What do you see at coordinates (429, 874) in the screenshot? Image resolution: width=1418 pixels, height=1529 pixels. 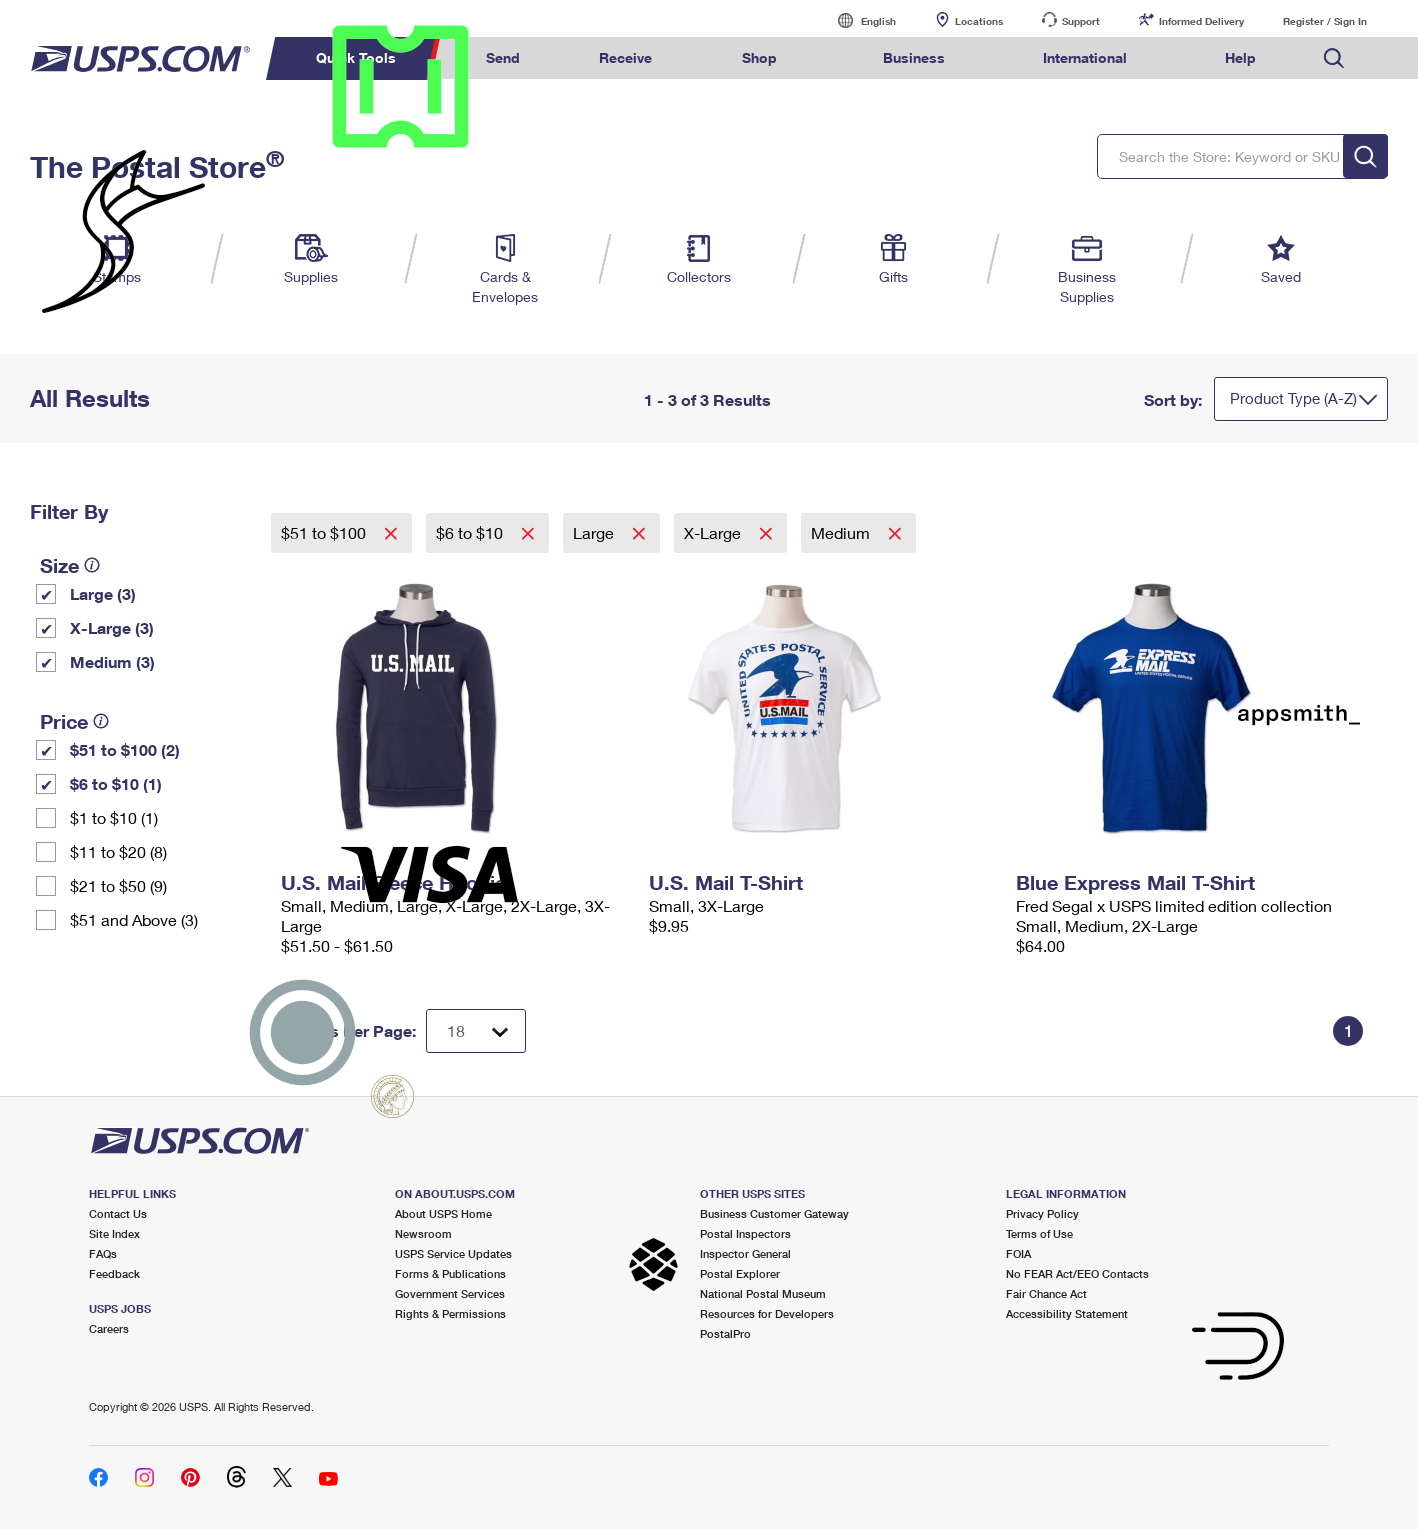 I see `visa payment method accepted` at bounding box center [429, 874].